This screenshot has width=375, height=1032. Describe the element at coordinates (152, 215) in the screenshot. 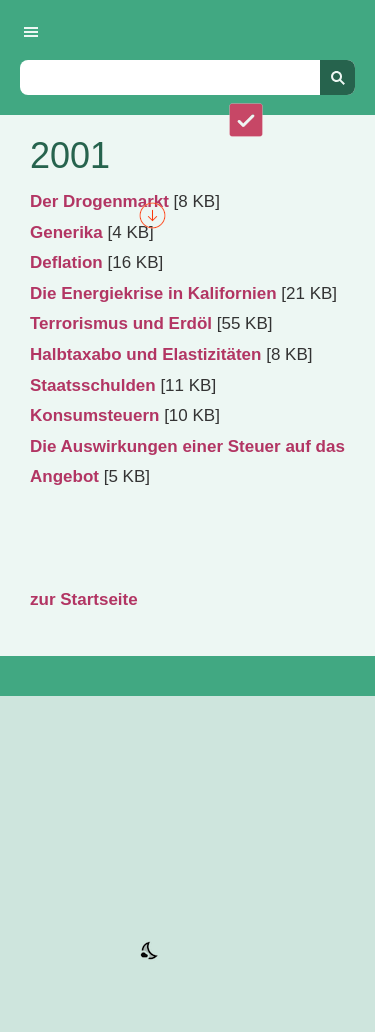

I see `download file or content` at that location.